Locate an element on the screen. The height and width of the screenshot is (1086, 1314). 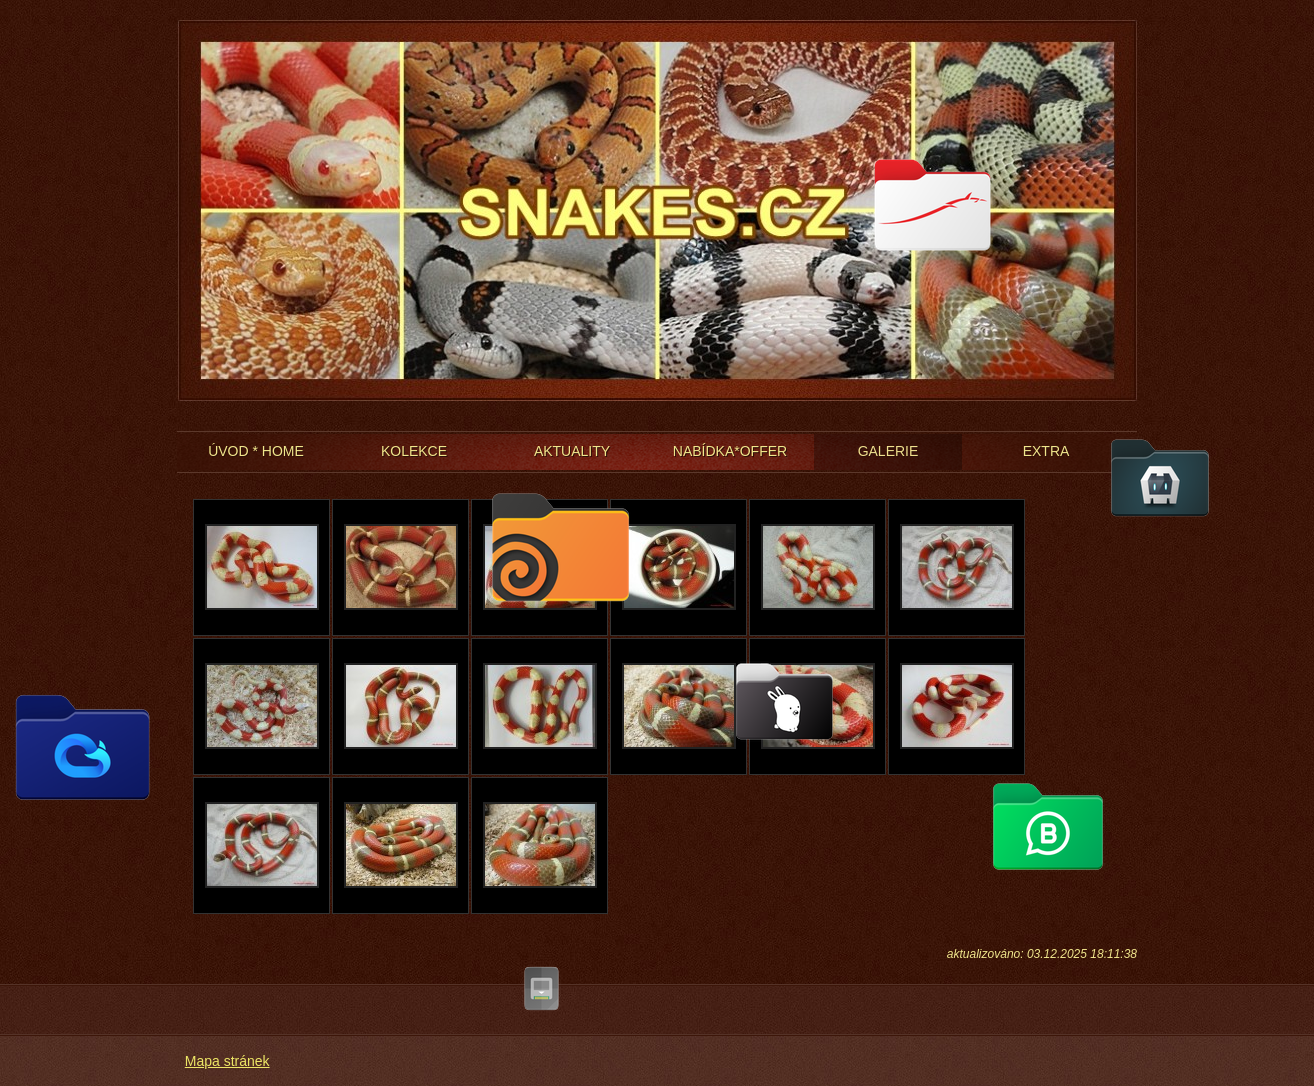
open cordova project folder is located at coordinates (1159, 480).